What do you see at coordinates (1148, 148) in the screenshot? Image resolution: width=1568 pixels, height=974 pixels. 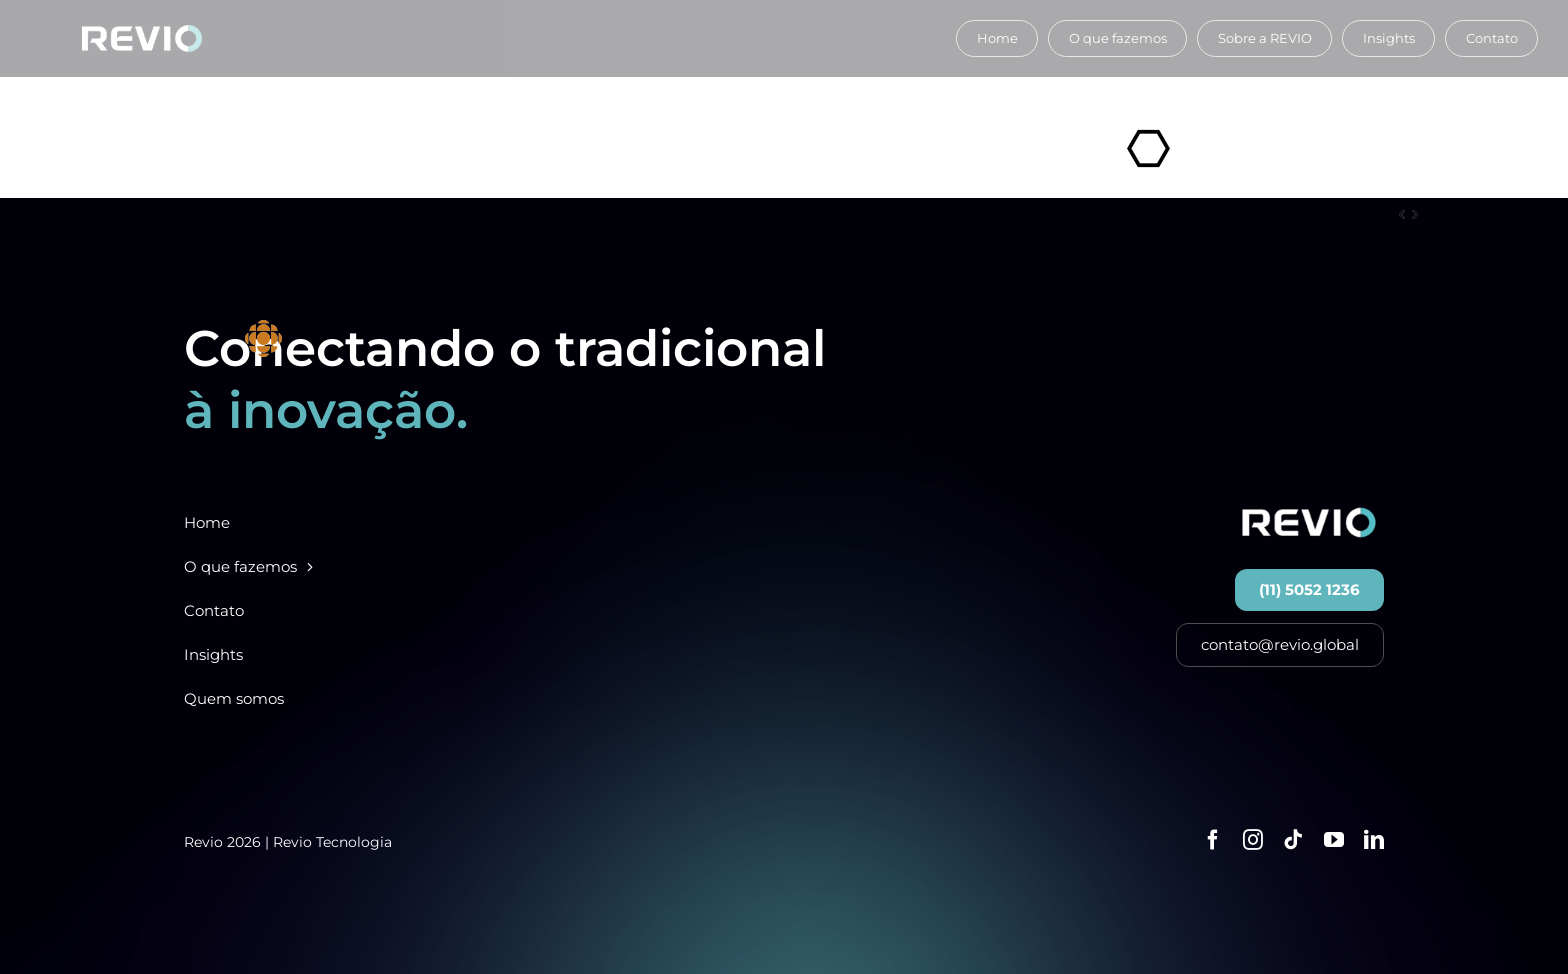 I see `select hexagon shape tool` at bounding box center [1148, 148].